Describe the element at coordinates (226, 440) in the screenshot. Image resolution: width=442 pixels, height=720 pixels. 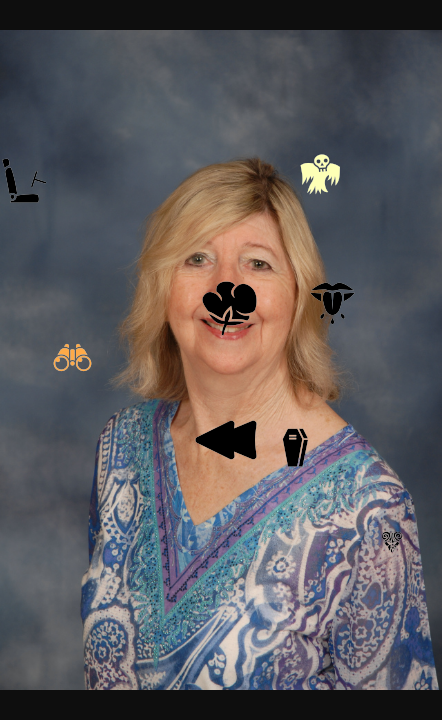
I see `rewind or skip backward in media playback` at that location.